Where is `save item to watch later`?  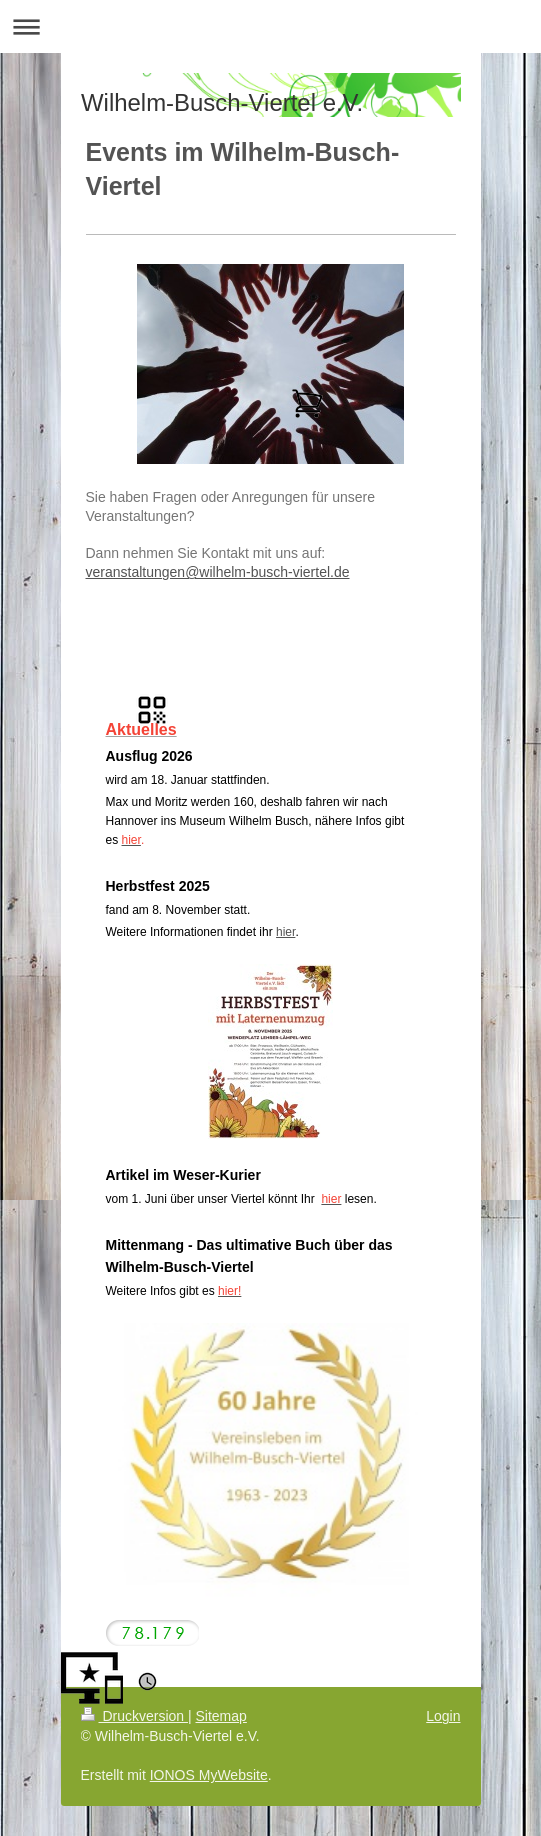 save item to watch later is located at coordinates (147, 1681).